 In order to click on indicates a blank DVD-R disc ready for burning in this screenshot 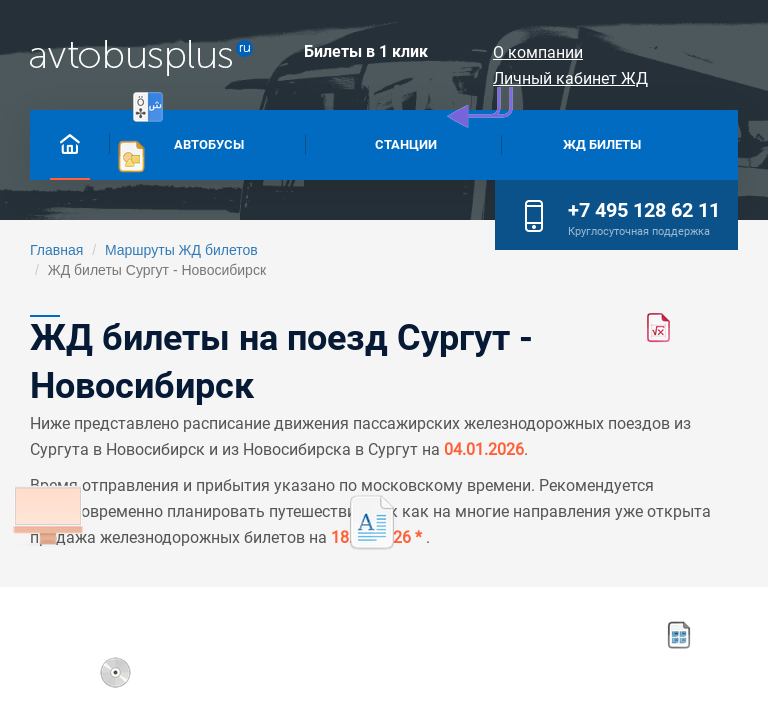, I will do `click(115, 672)`.